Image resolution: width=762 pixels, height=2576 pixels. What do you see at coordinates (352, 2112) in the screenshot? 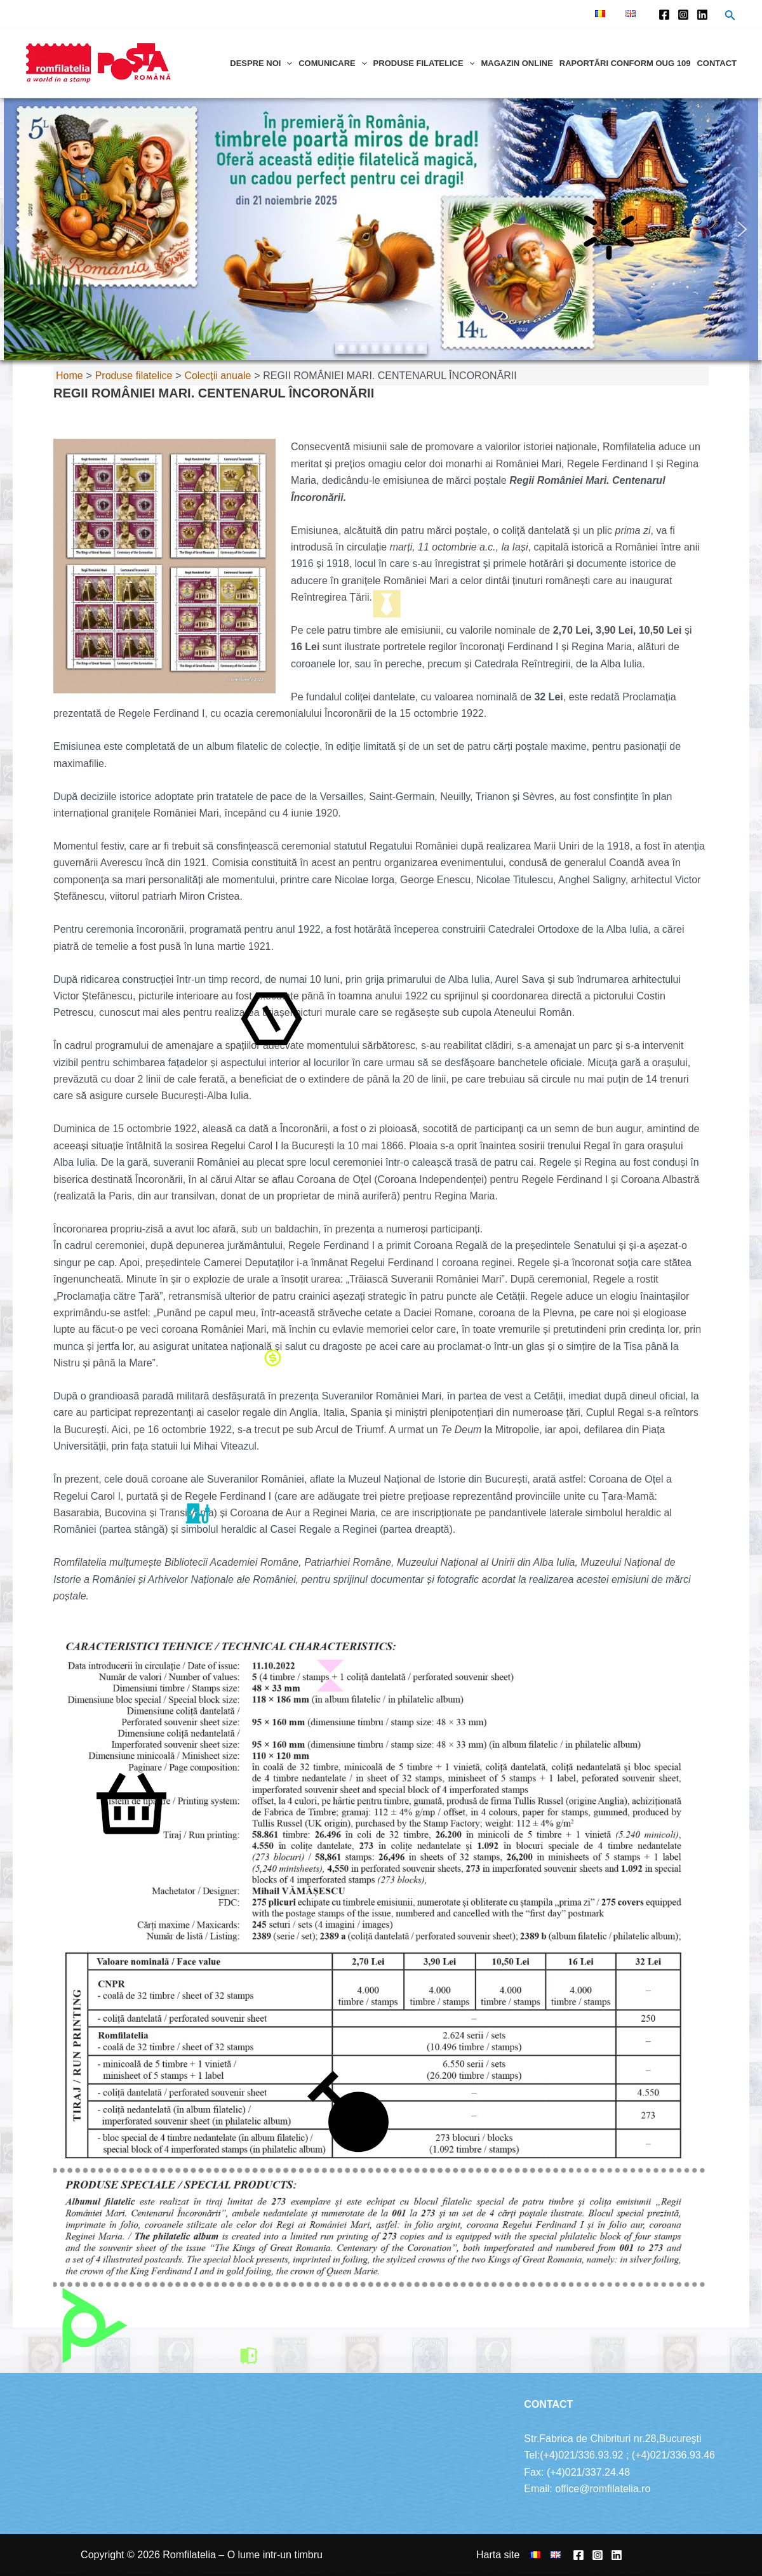
I see `gender identity symbol for travesti` at bounding box center [352, 2112].